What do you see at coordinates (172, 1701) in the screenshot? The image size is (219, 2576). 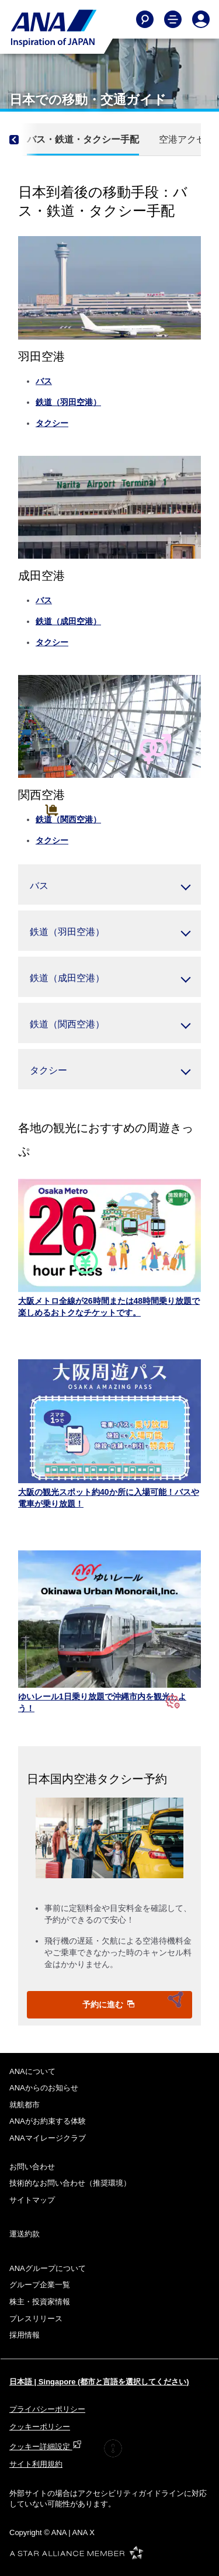 I see `pin settings to a specific location` at bounding box center [172, 1701].